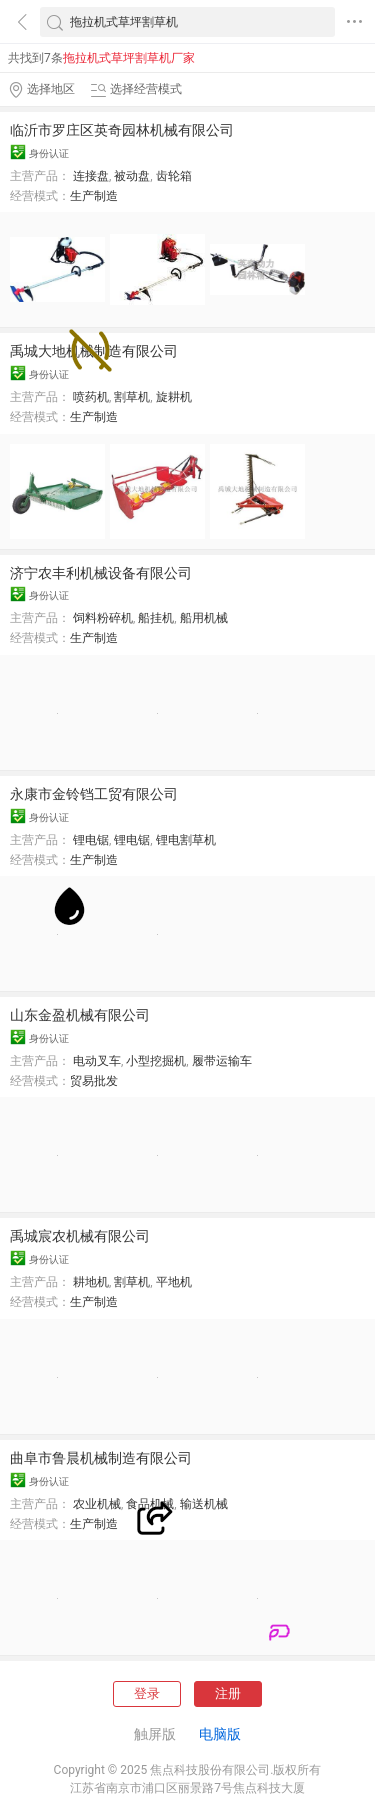 The height and width of the screenshot is (1812, 375). I want to click on disable grouping or parentheses in formula, so click(90, 350).